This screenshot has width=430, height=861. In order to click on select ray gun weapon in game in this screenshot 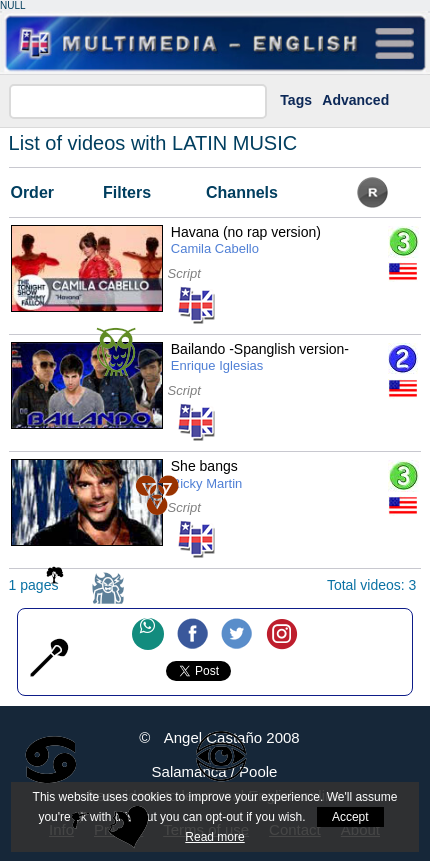, I will do `click(80, 819)`.